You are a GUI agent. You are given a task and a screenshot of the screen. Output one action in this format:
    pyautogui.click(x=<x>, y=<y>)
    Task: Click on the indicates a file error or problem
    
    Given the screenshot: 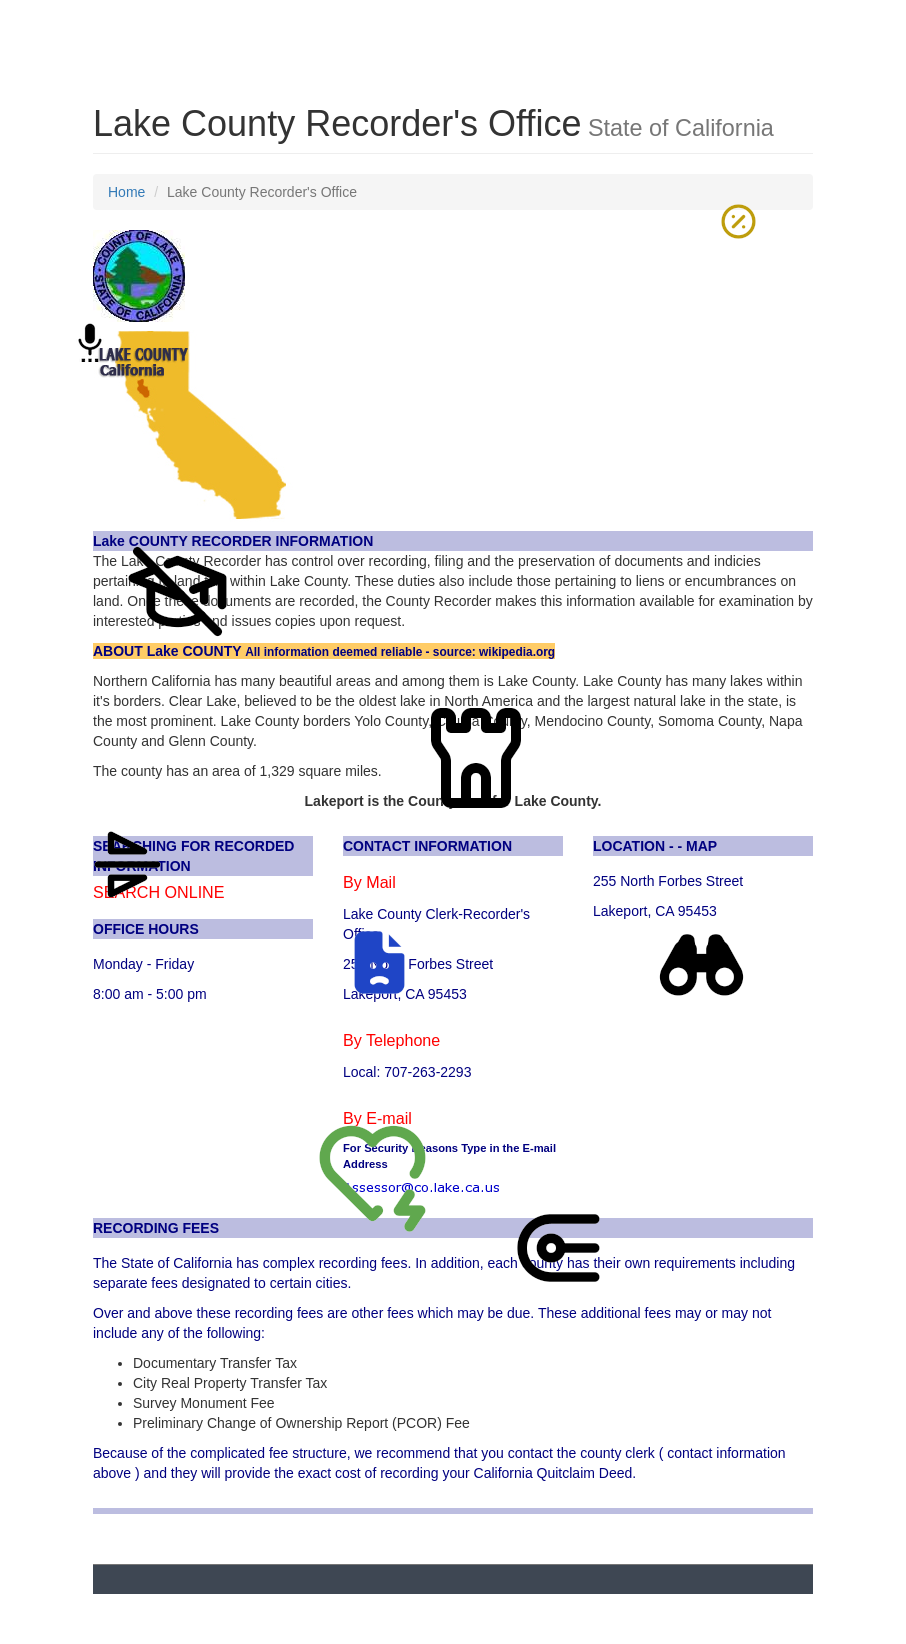 What is the action you would take?
    pyautogui.click(x=379, y=962)
    